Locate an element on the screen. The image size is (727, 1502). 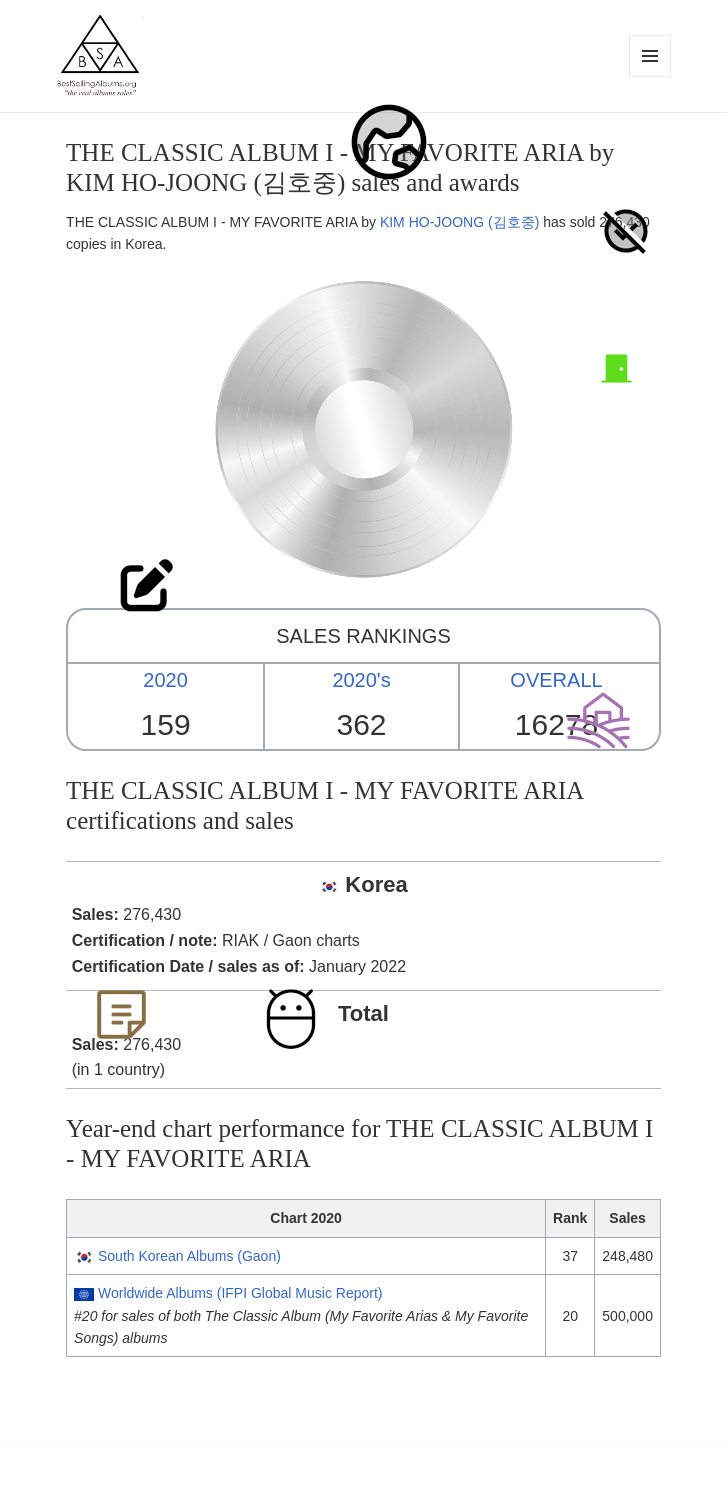
access farm or agricultural settings is located at coordinates (598, 721).